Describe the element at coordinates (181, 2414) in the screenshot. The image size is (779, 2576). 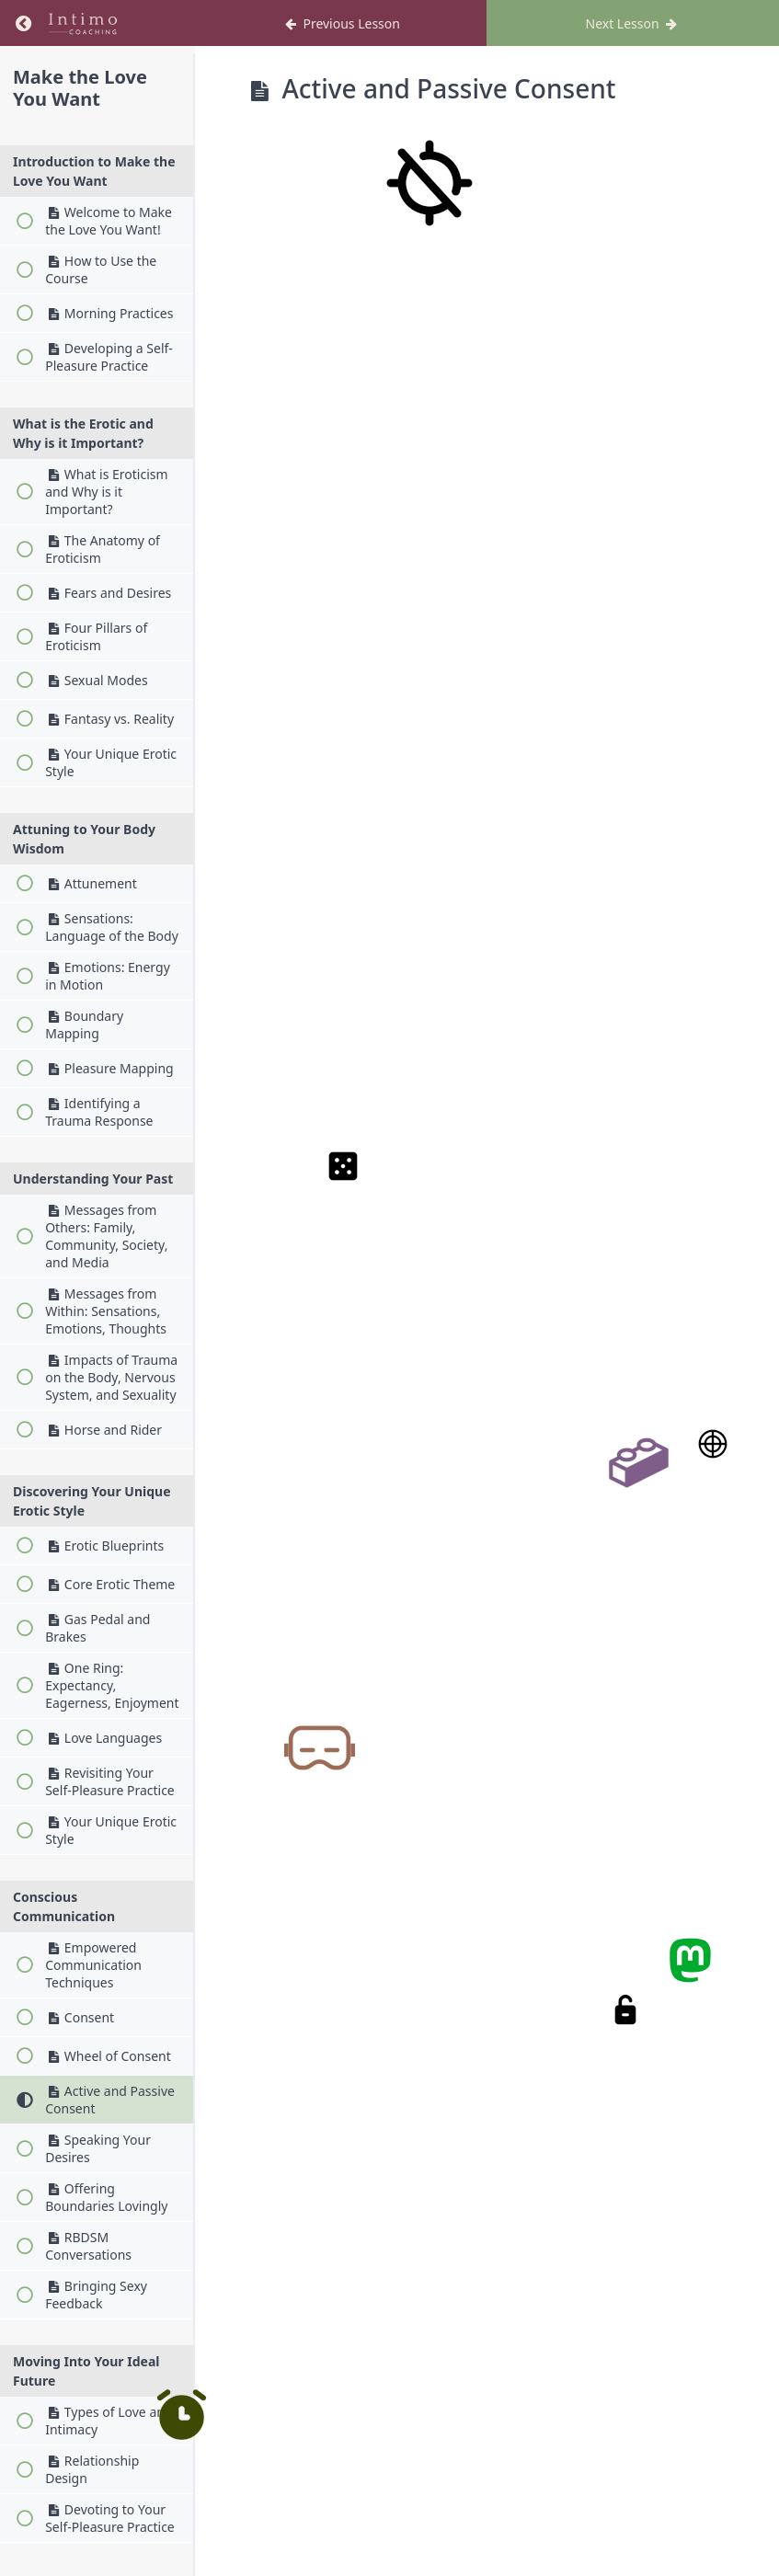
I see `set or manage alarms` at that location.